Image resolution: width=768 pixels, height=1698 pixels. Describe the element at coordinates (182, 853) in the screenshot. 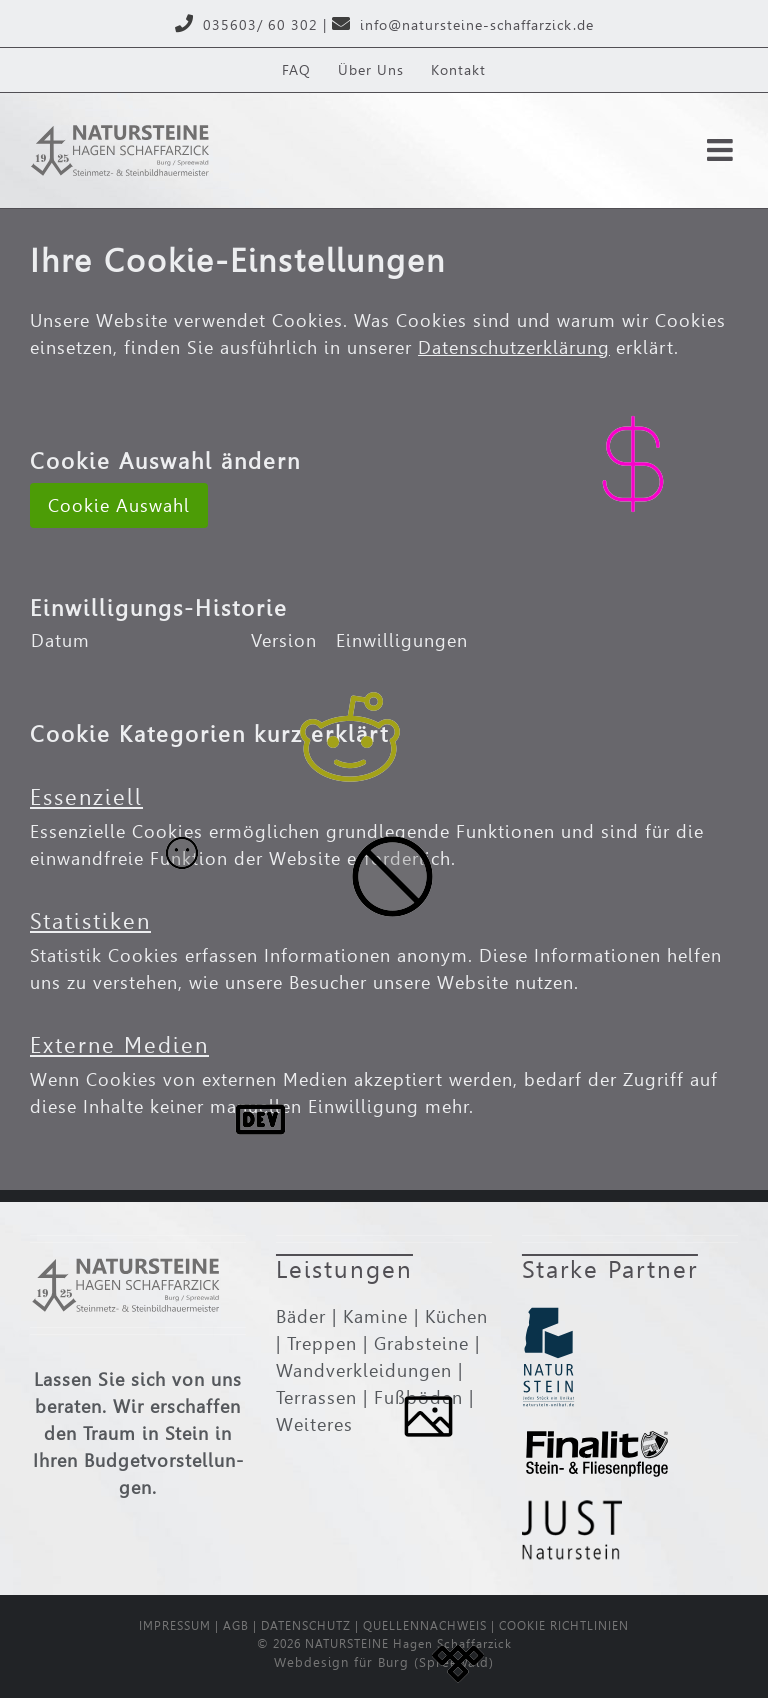

I see `neutral feedback or reaction option` at that location.